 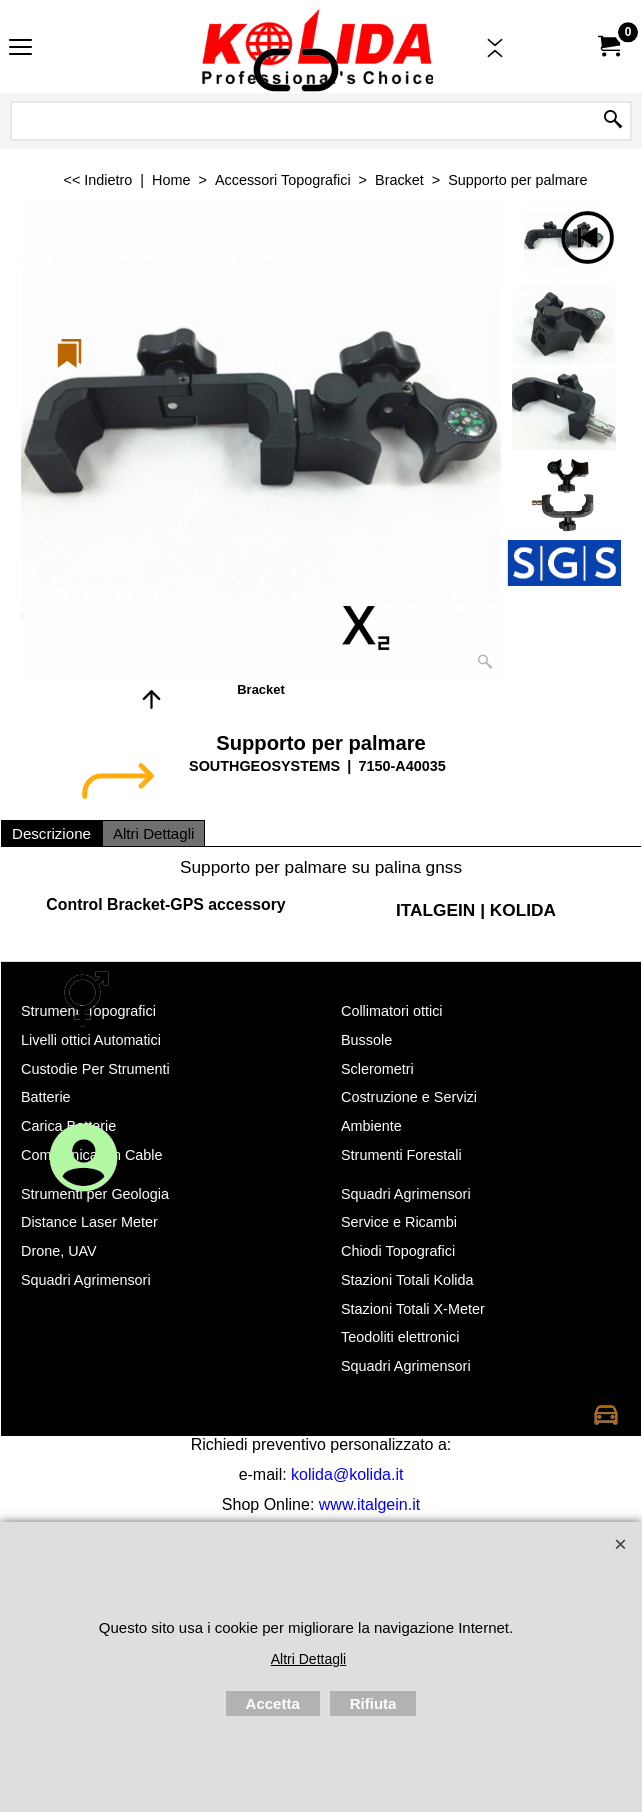 What do you see at coordinates (587, 237) in the screenshot?
I see `skip to previous track` at bounding box center [587, 237].